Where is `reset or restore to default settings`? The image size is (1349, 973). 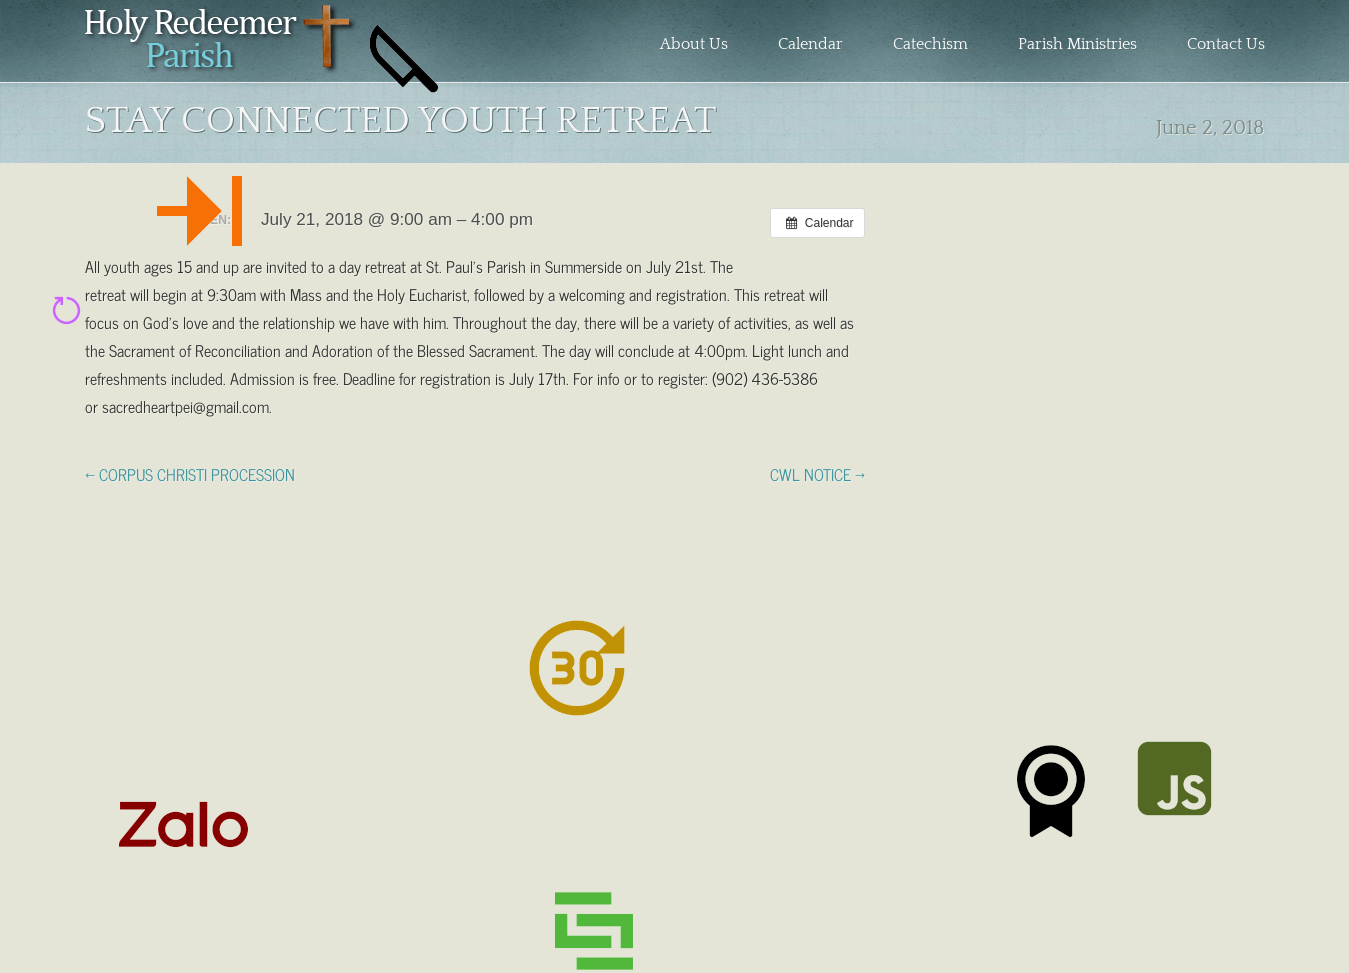
reset or restore to default settings is located at coordinates (66, 310).